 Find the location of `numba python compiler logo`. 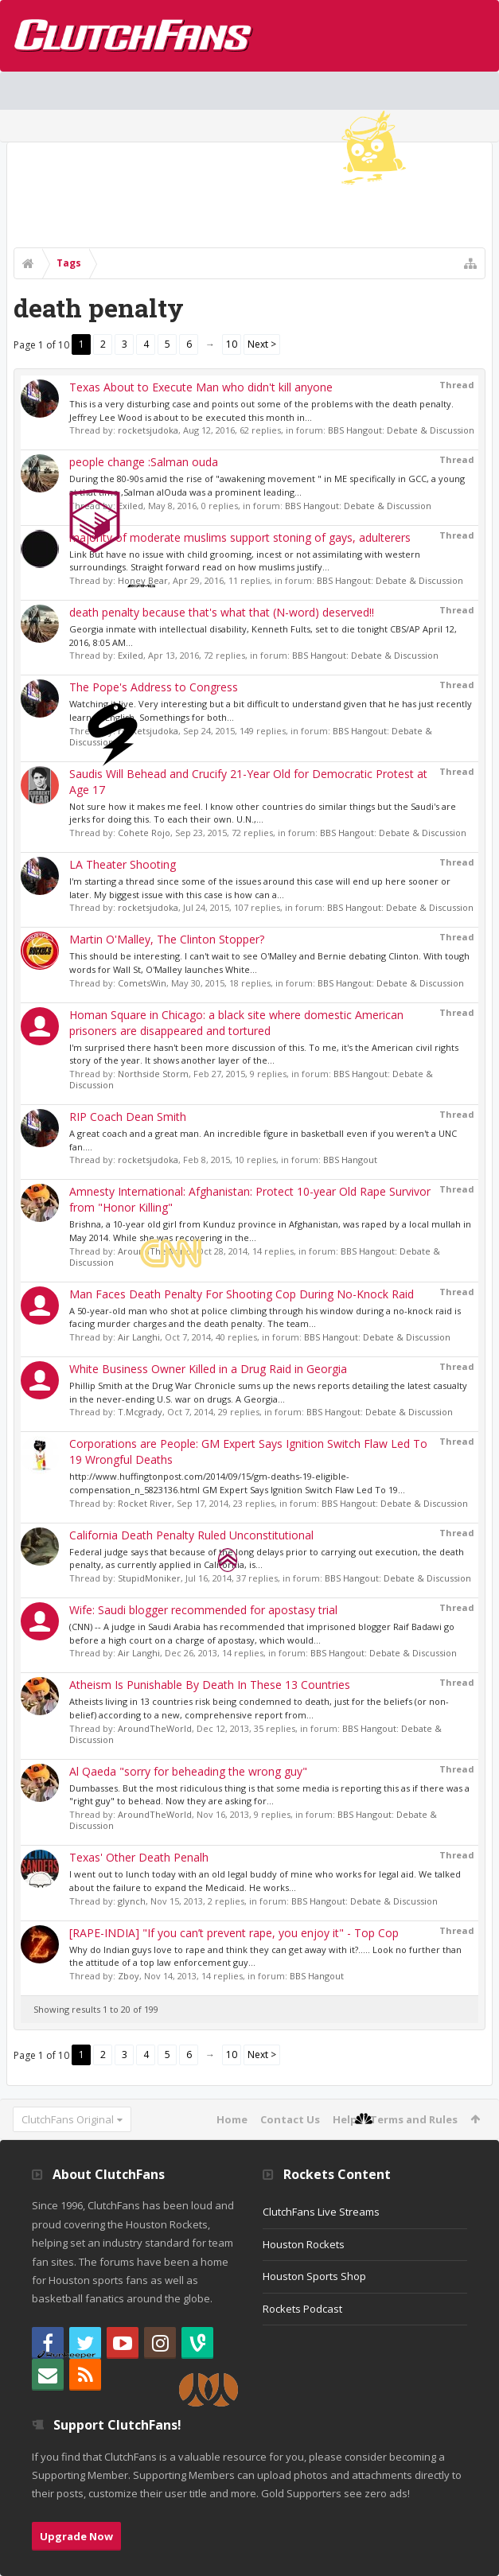

numba python compiler logo is located at coordinates (112, 734).